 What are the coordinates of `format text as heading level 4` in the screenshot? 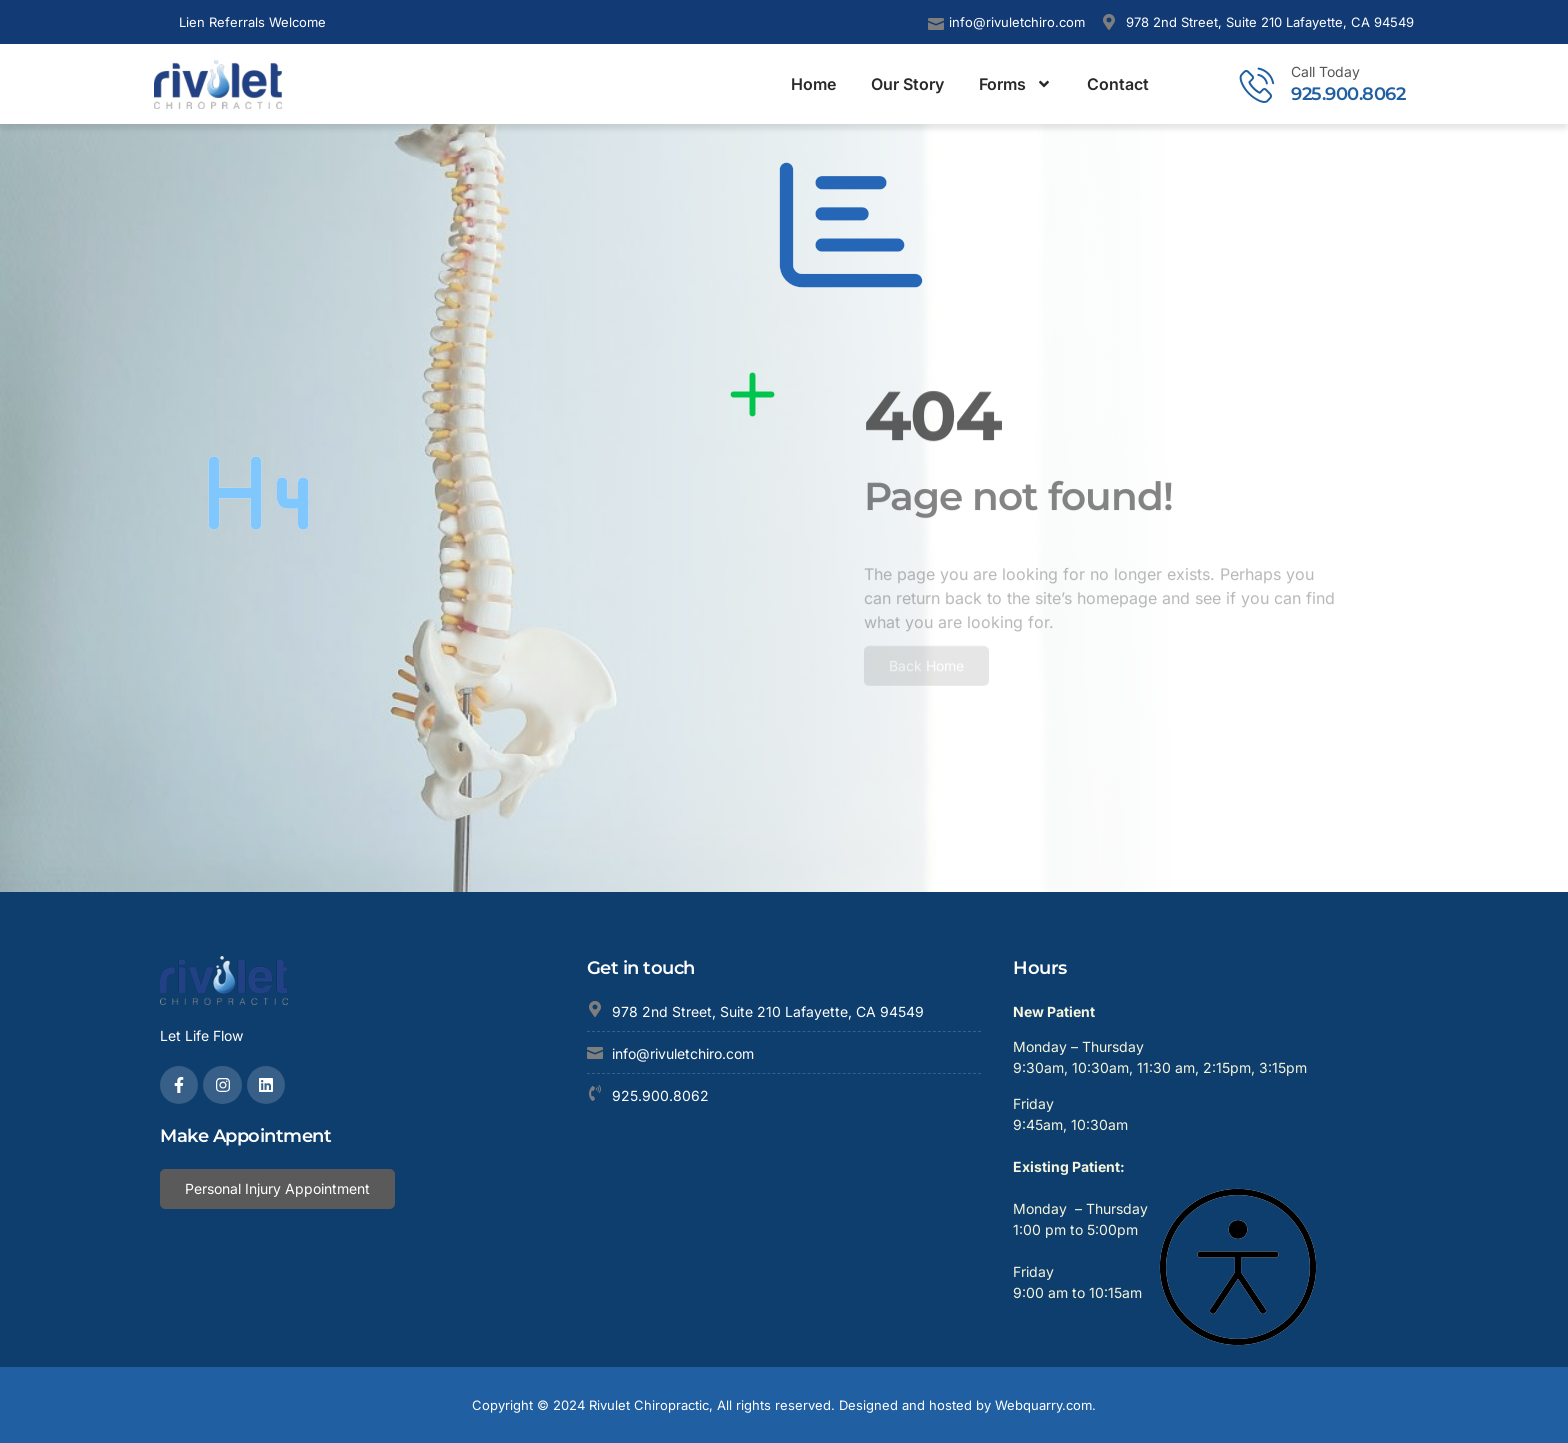 It's located at (256, 493).